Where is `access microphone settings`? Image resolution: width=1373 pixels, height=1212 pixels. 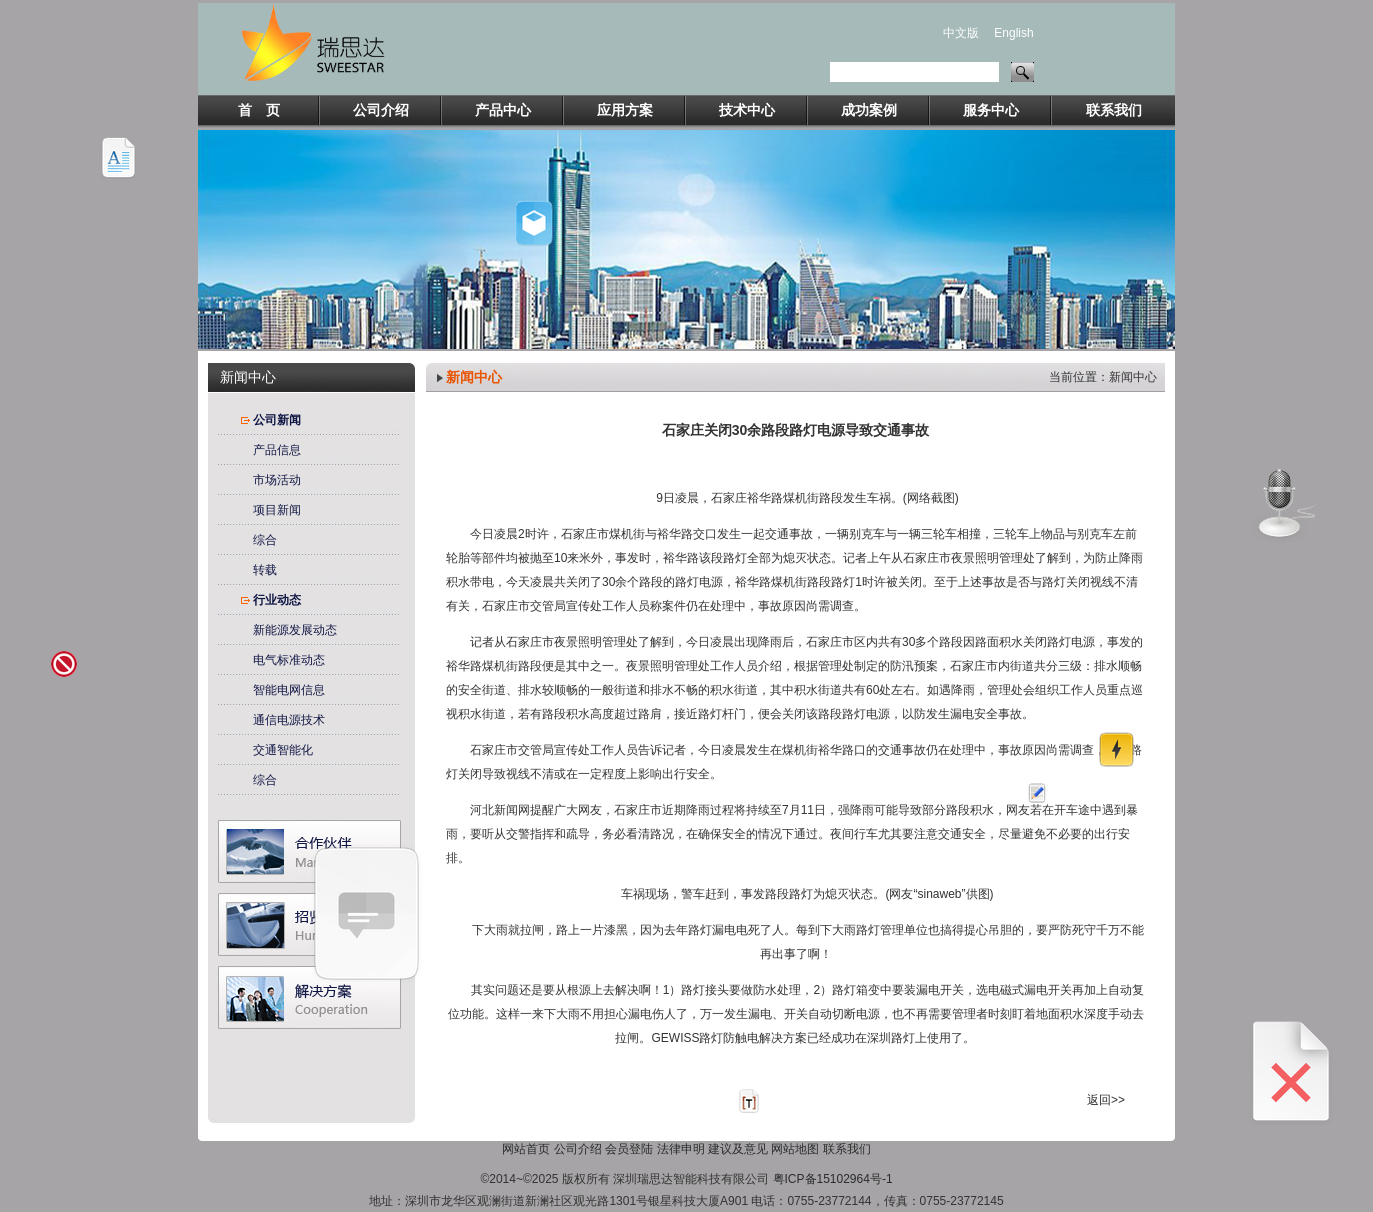 access microphone settings is located at coordinates (1281, 502).